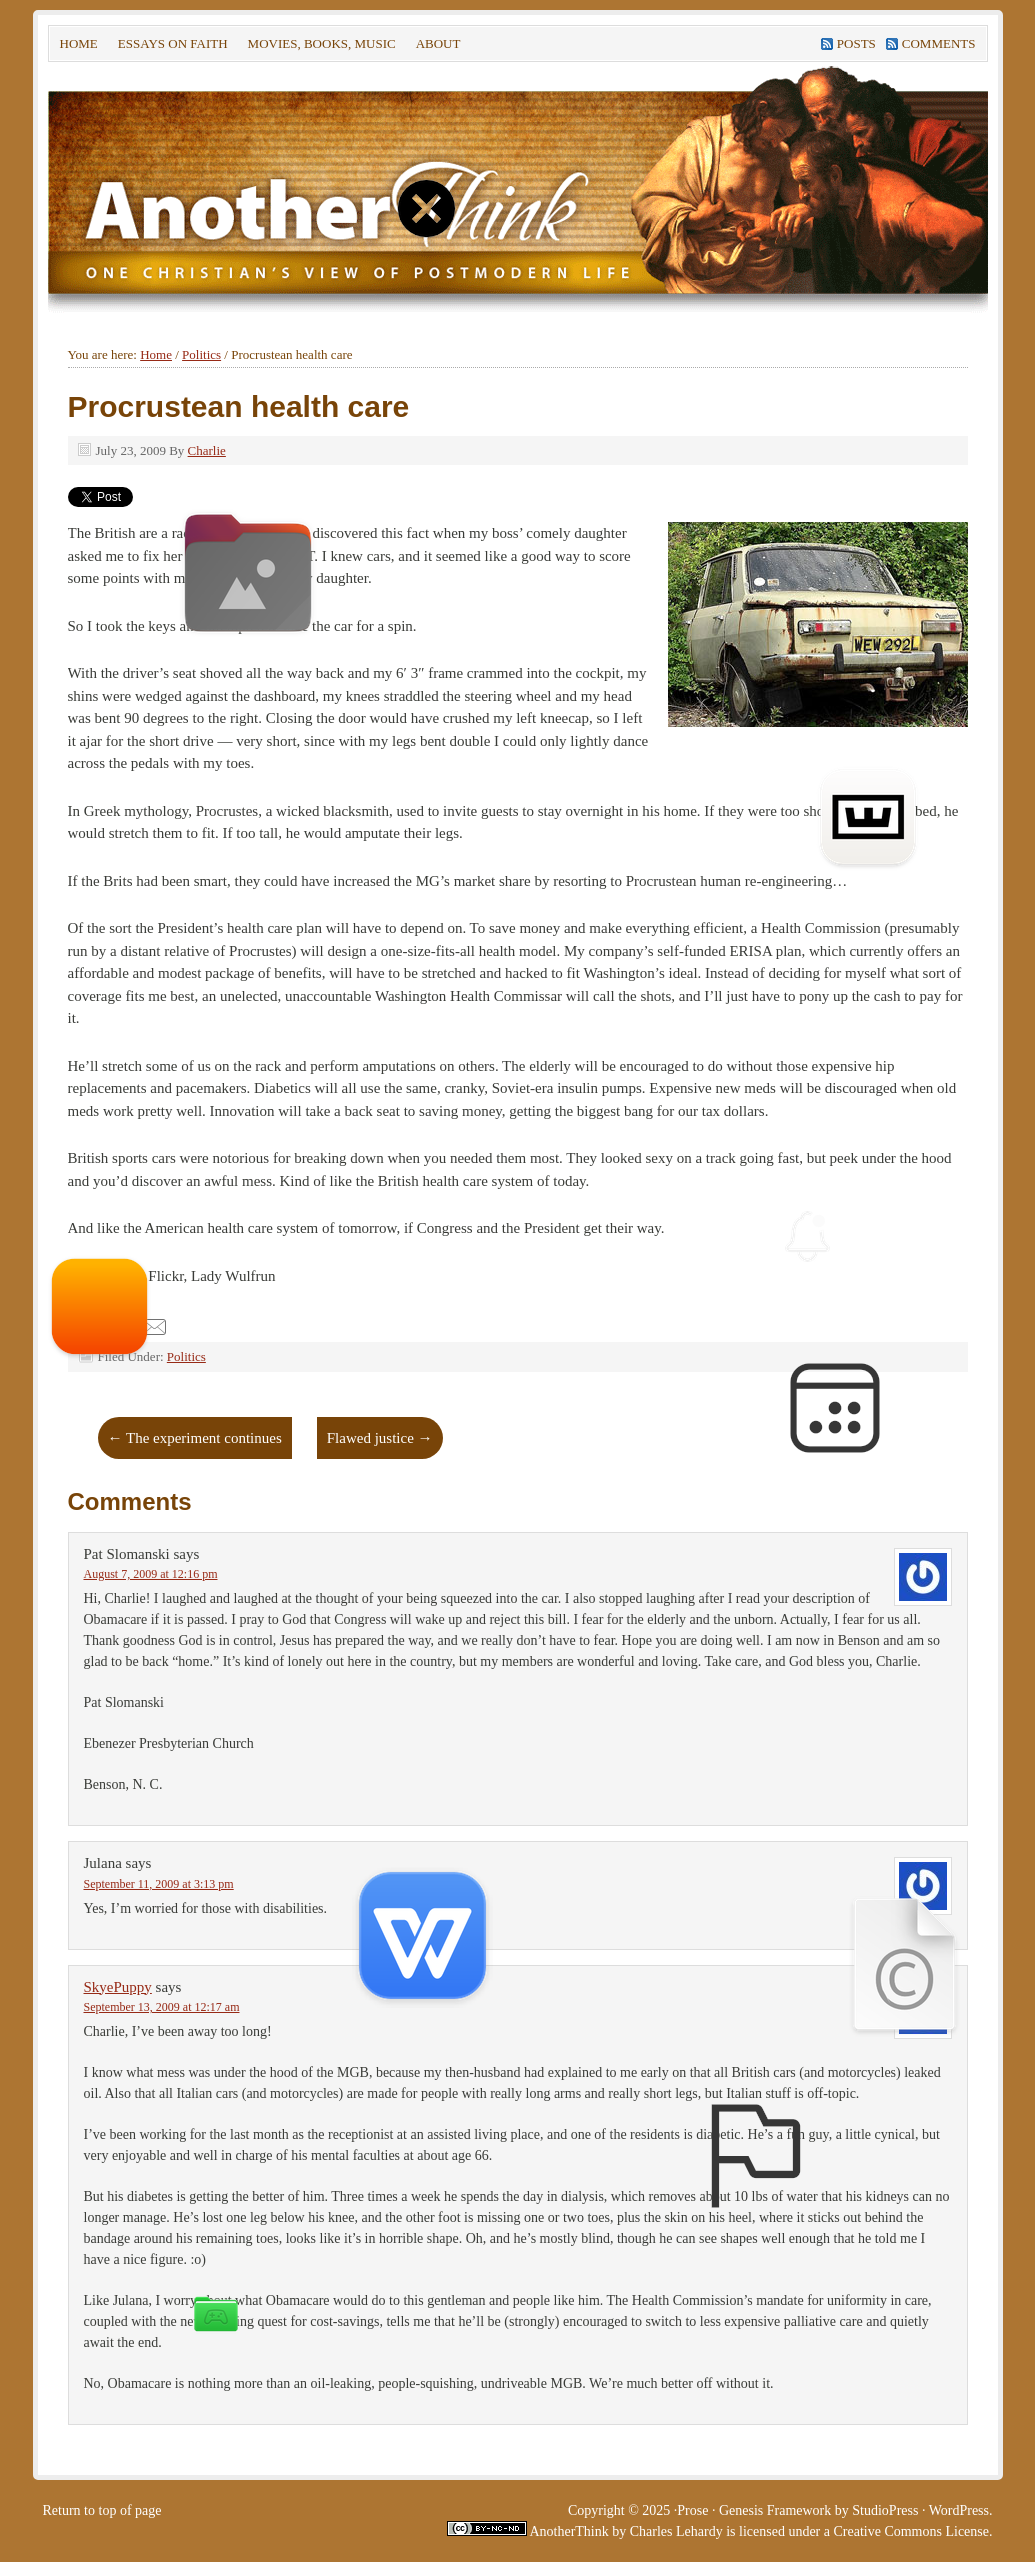 This screenshot has width=1035, height=2562. I want to click on no new notifications, so click(807, 1236).